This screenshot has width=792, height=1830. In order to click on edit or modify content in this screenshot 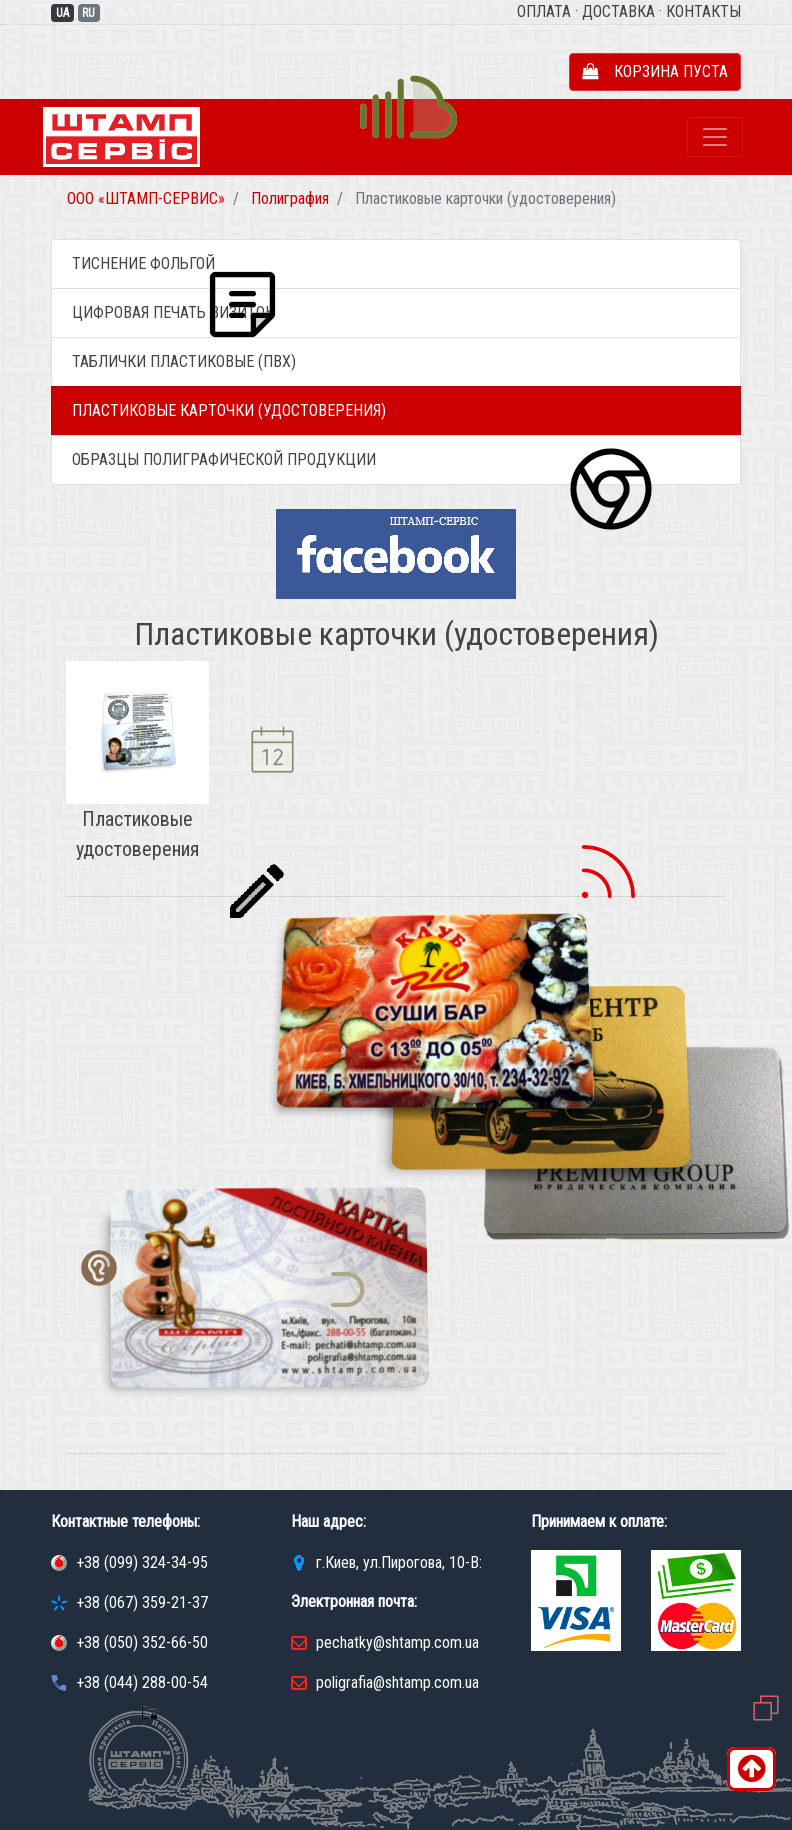, I will do `click(257, 891)`.